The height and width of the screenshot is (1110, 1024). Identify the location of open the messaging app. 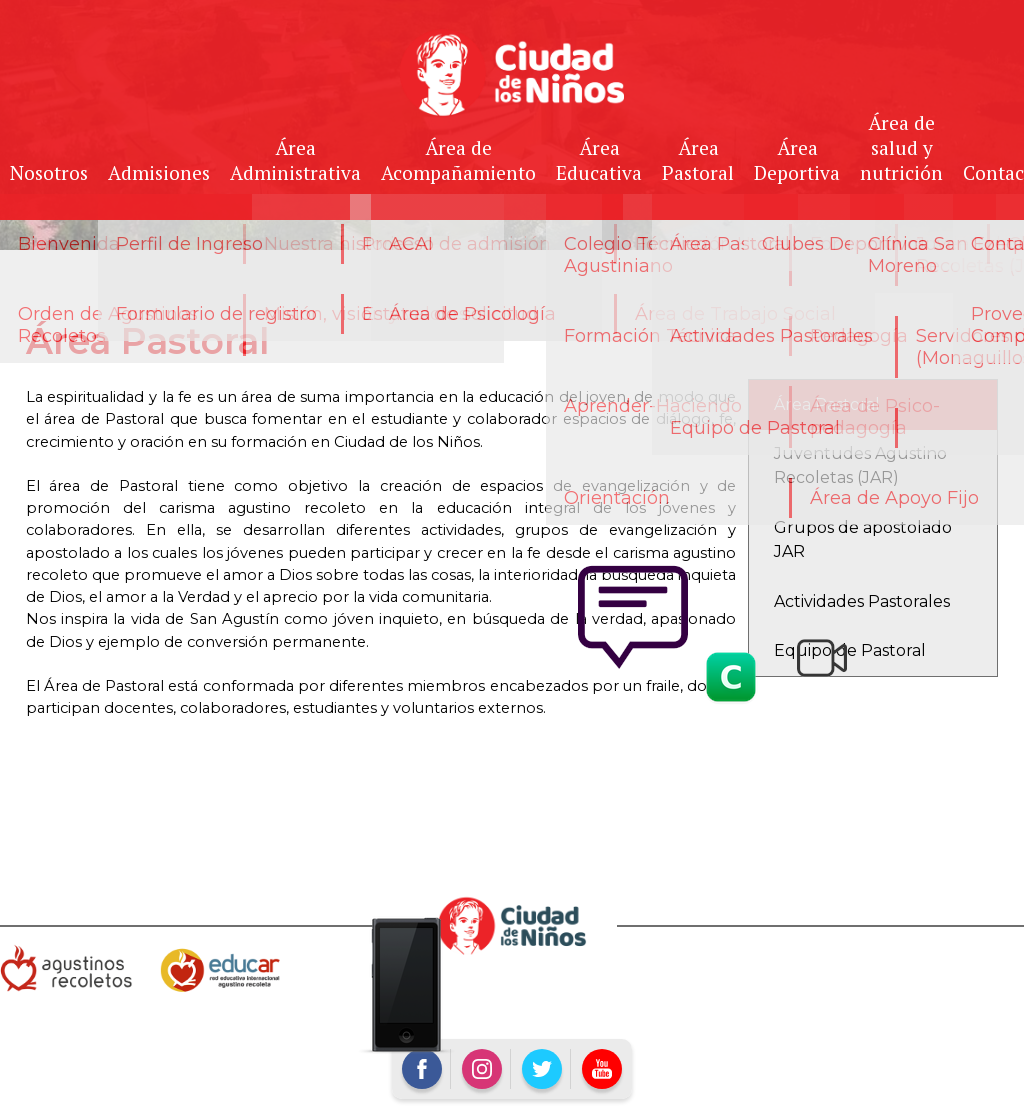
(633, 614).